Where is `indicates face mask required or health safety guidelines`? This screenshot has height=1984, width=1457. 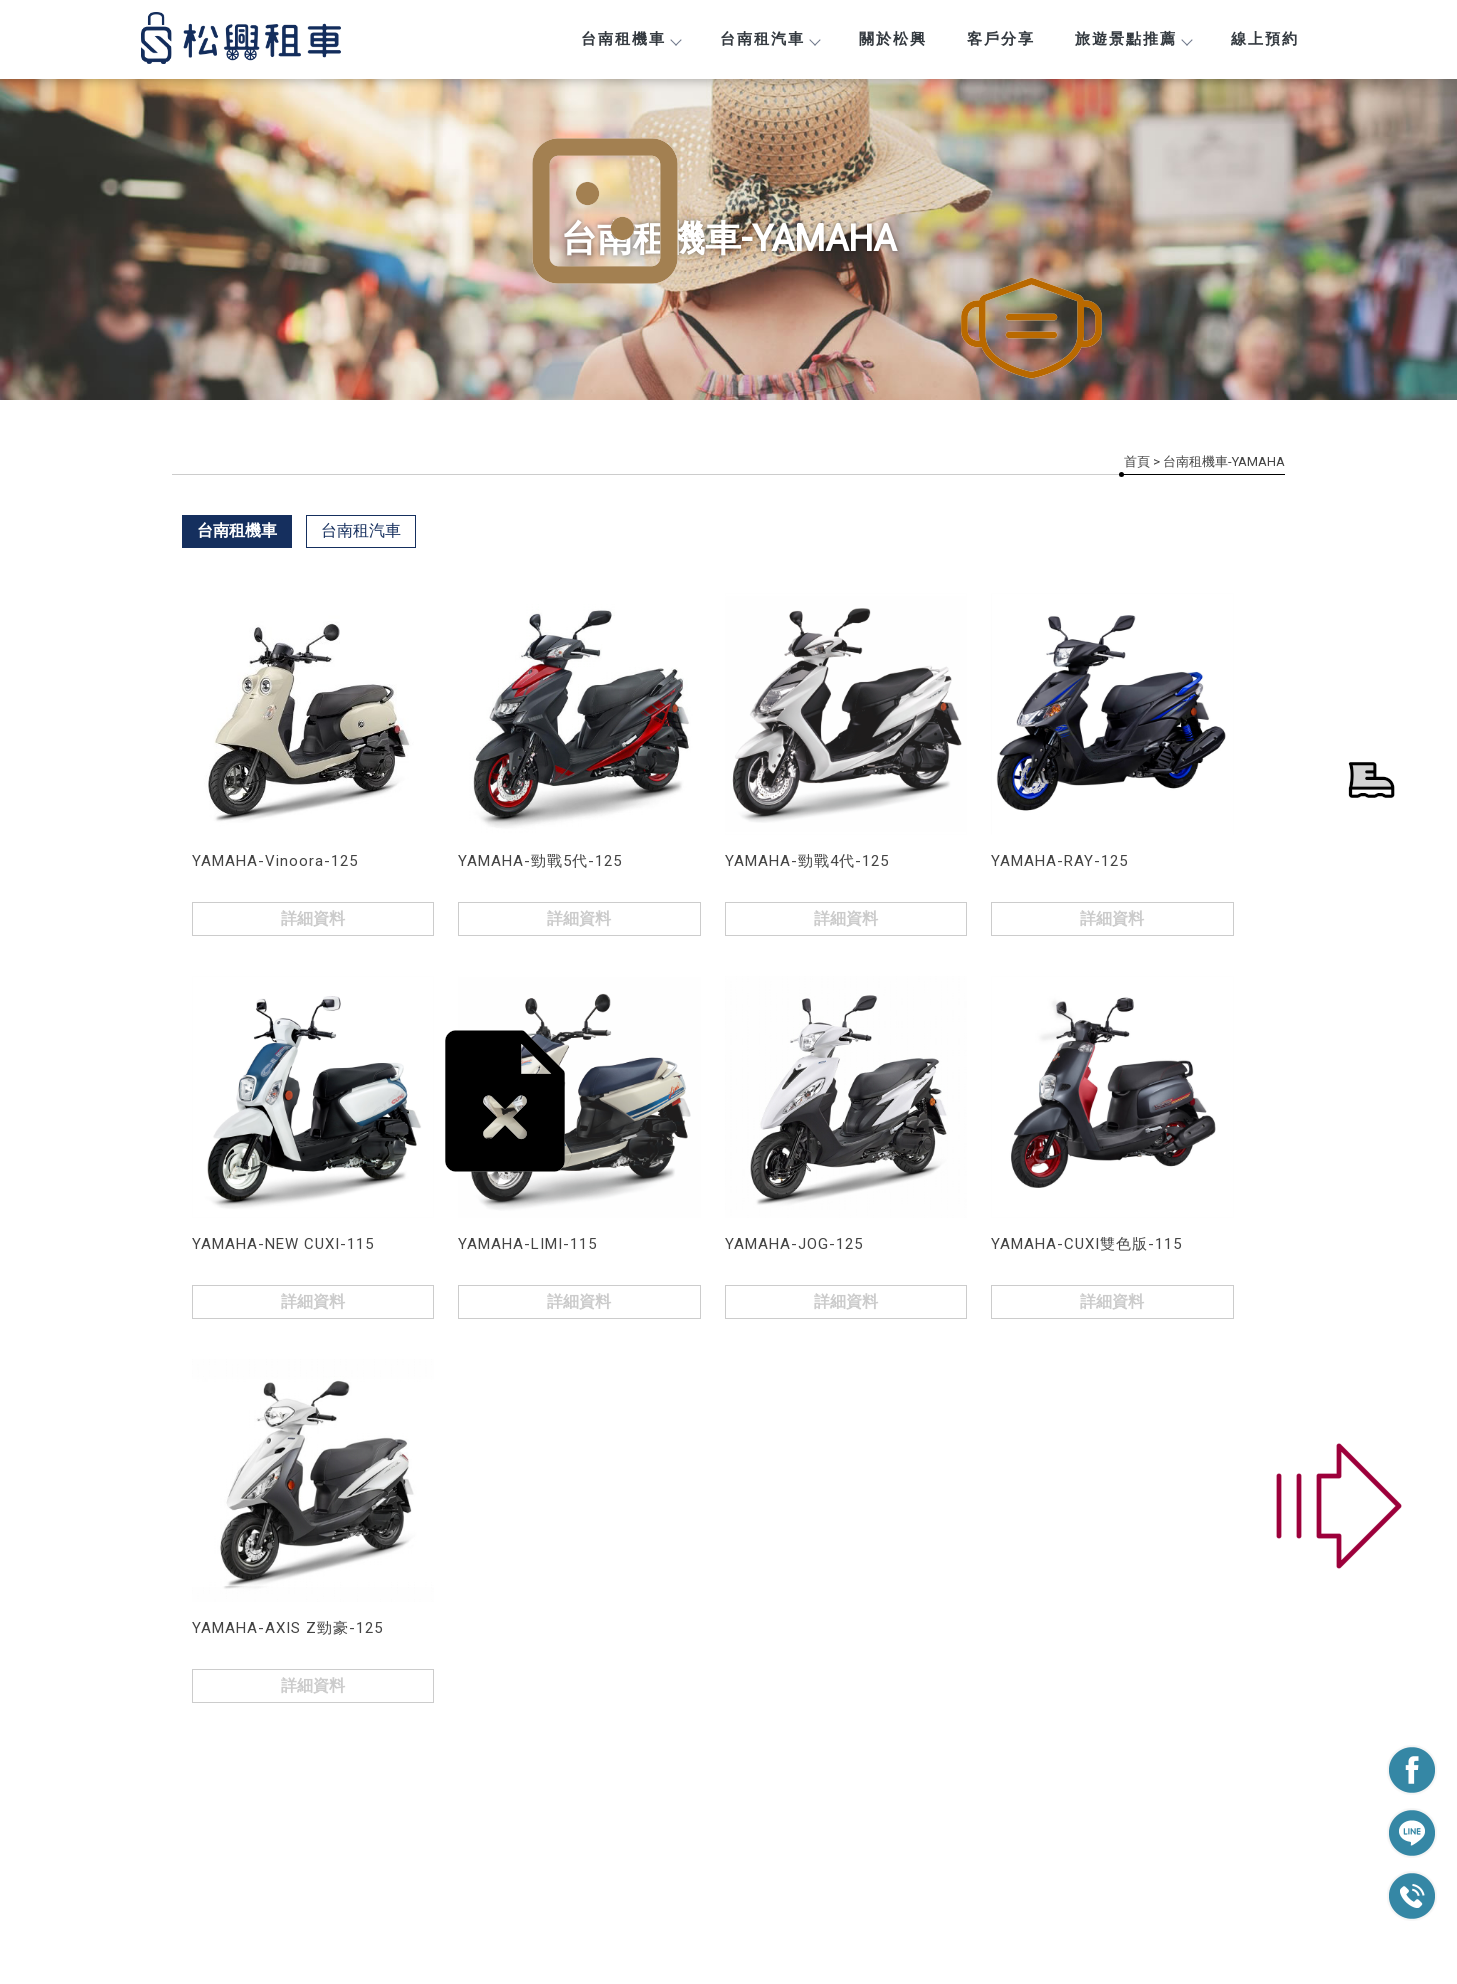
indicates face mask required or health safety guidelines is located at coordinates (1031, 330).